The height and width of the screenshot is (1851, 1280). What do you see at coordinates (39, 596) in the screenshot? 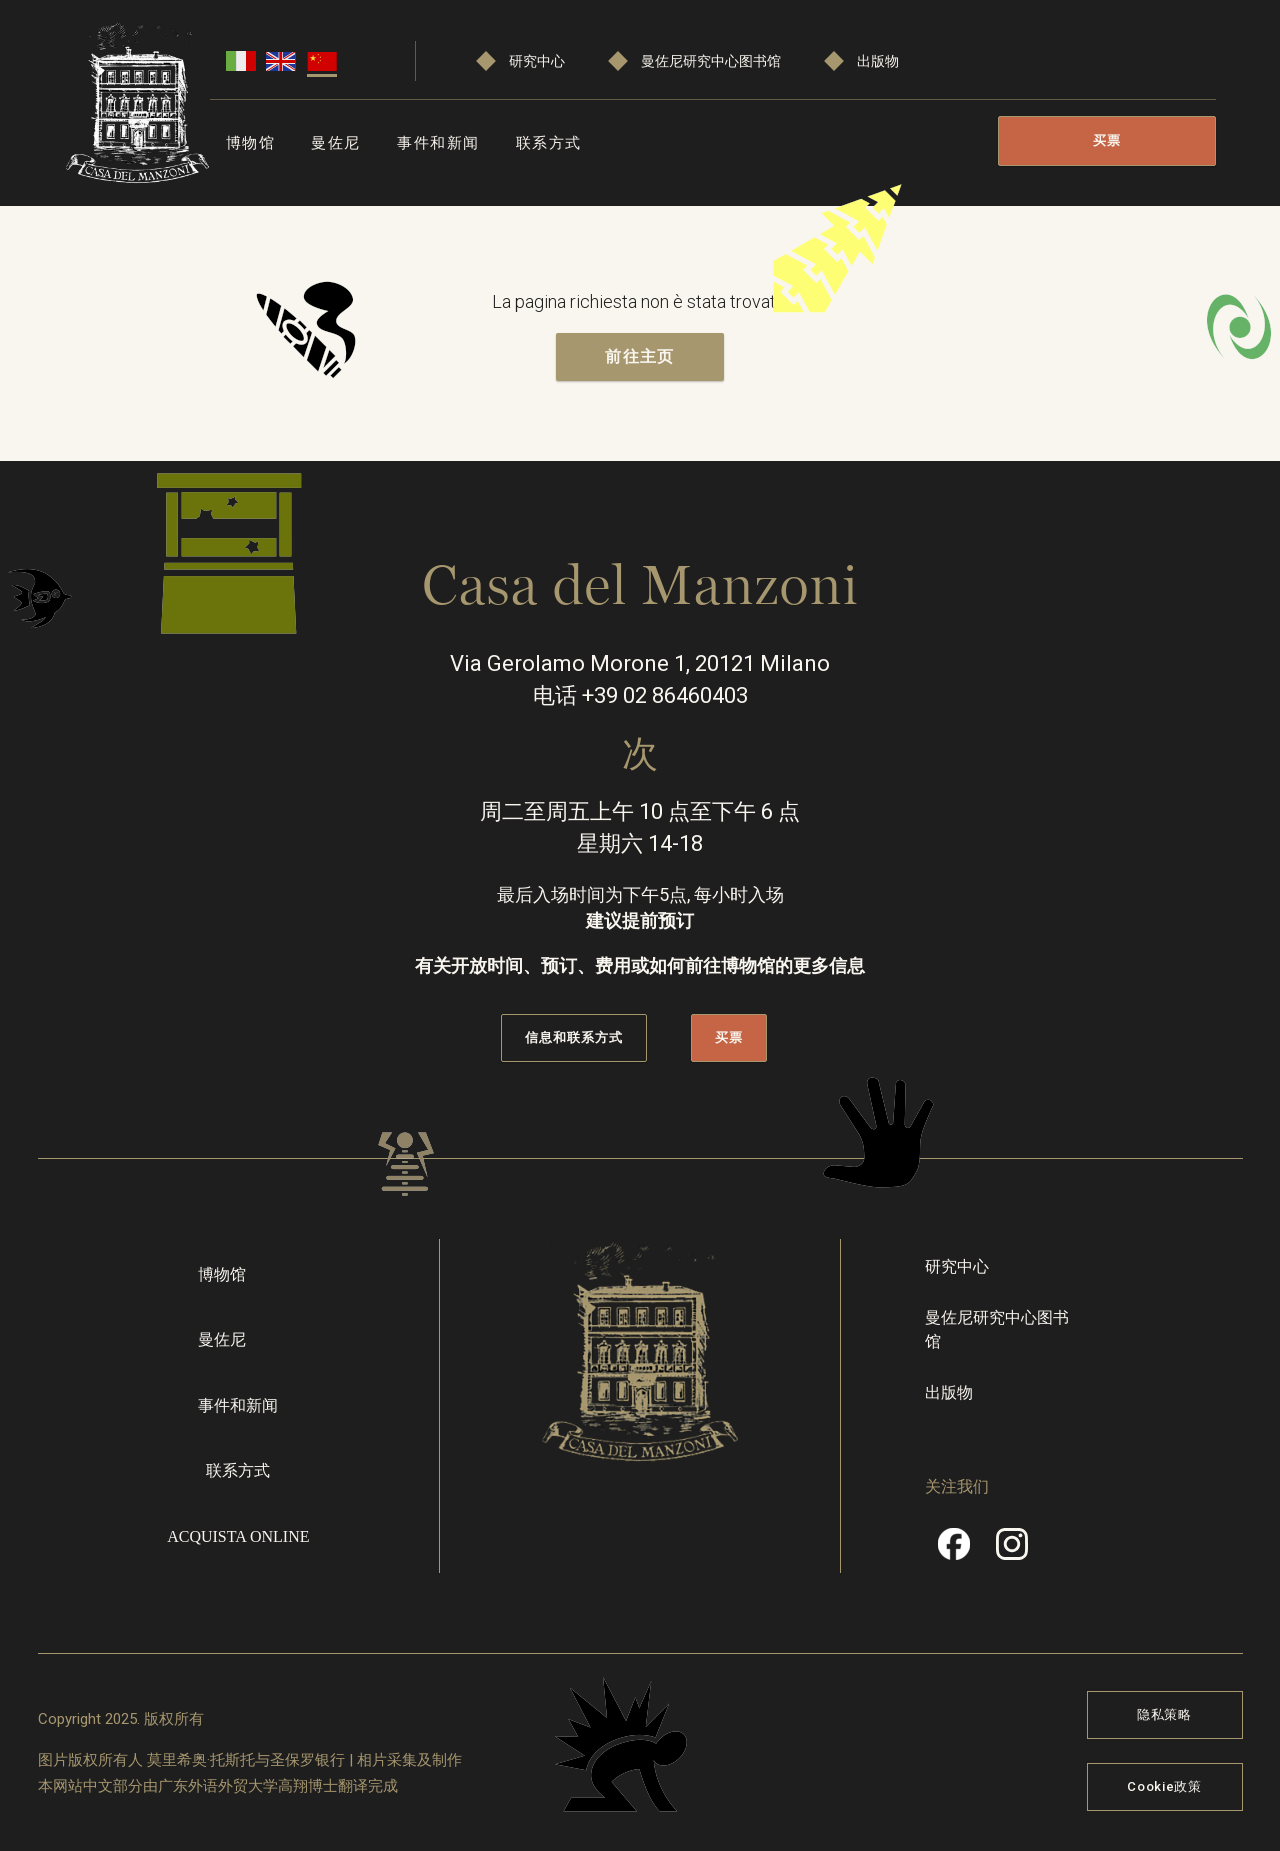
I see `tropical fish icon for aquarium or marine-themed games` at bounding box center [39, 596].